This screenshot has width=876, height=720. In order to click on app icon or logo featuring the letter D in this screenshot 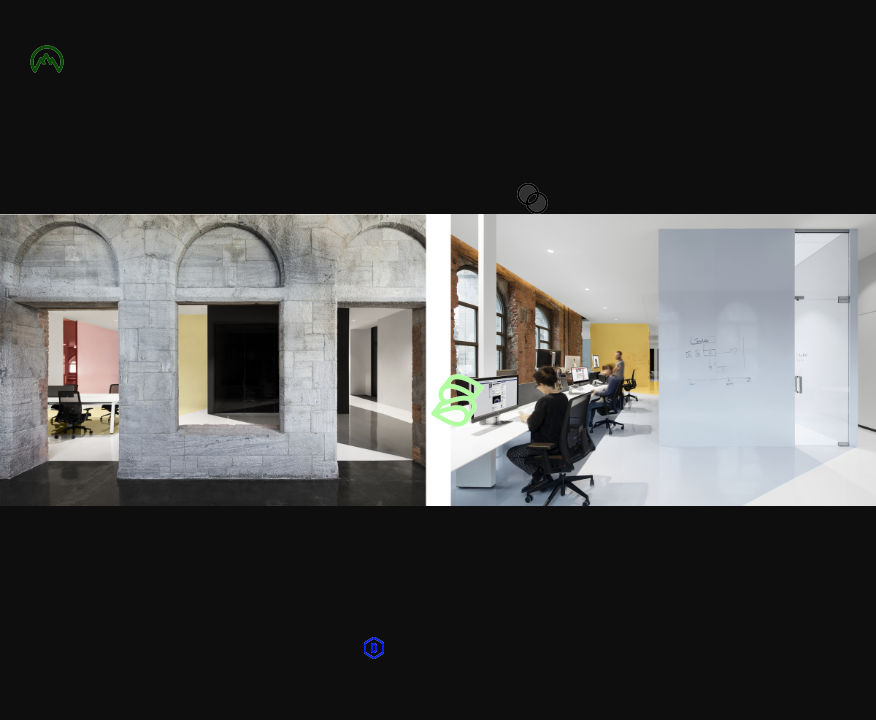, I will do `click(374, 648)`.